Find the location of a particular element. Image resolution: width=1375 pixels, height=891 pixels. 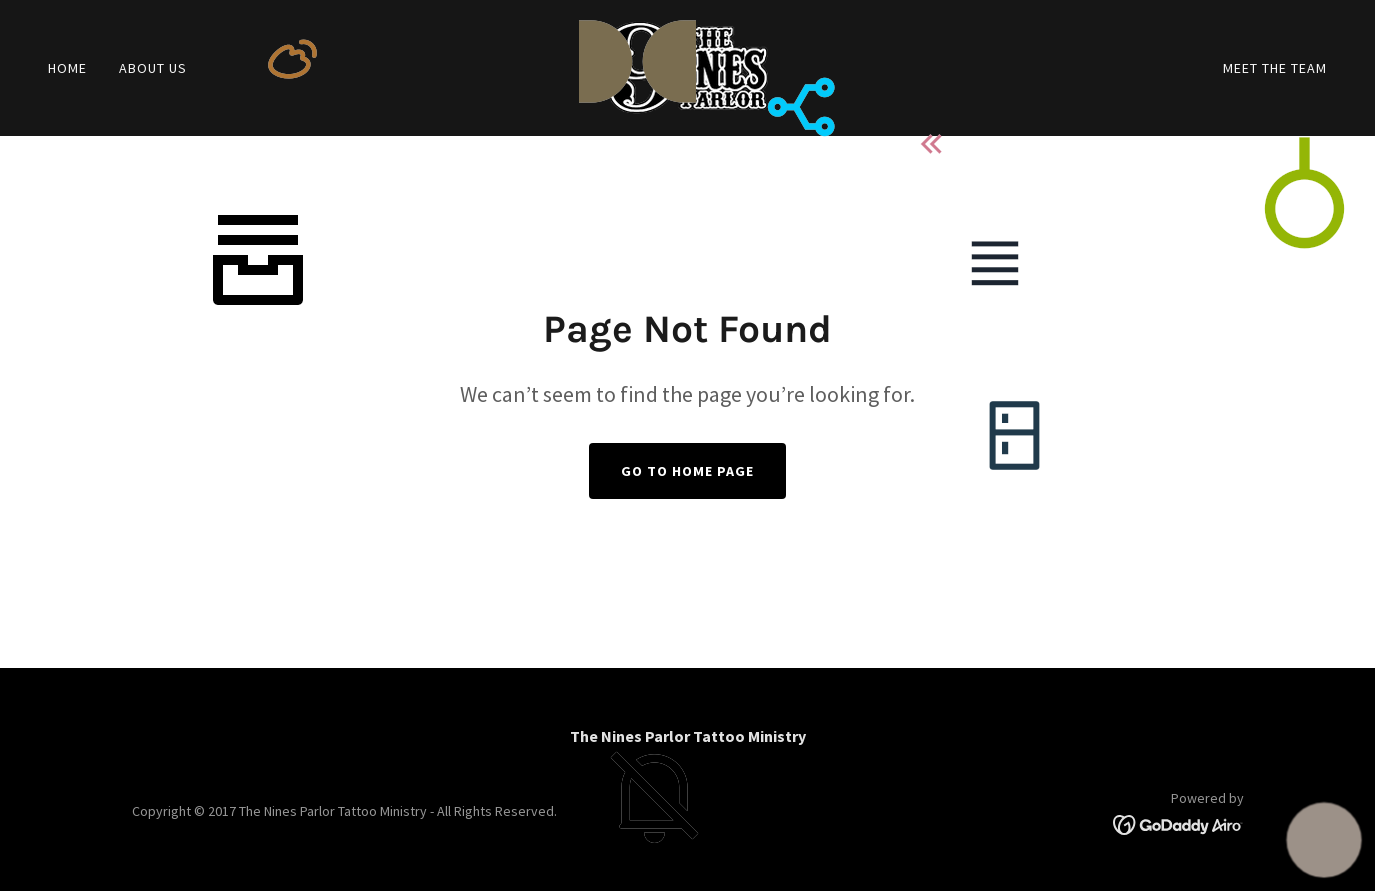

indicates dolby audio or surround sound support is located at coordinates (637, 61).